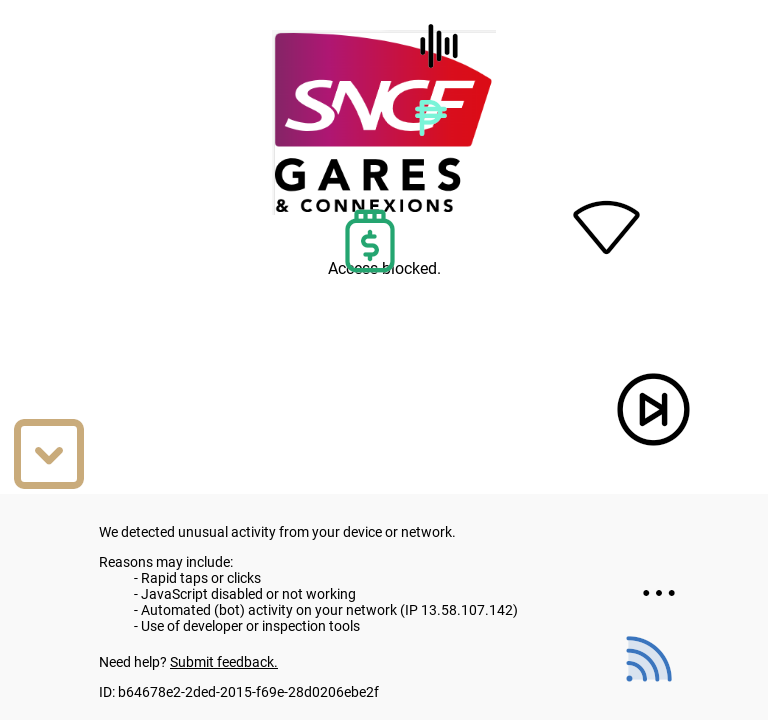 The height and width of the screenshot is (720, 768). I want to click on indicates price or payment in philippine pesos, so click(431, 118).